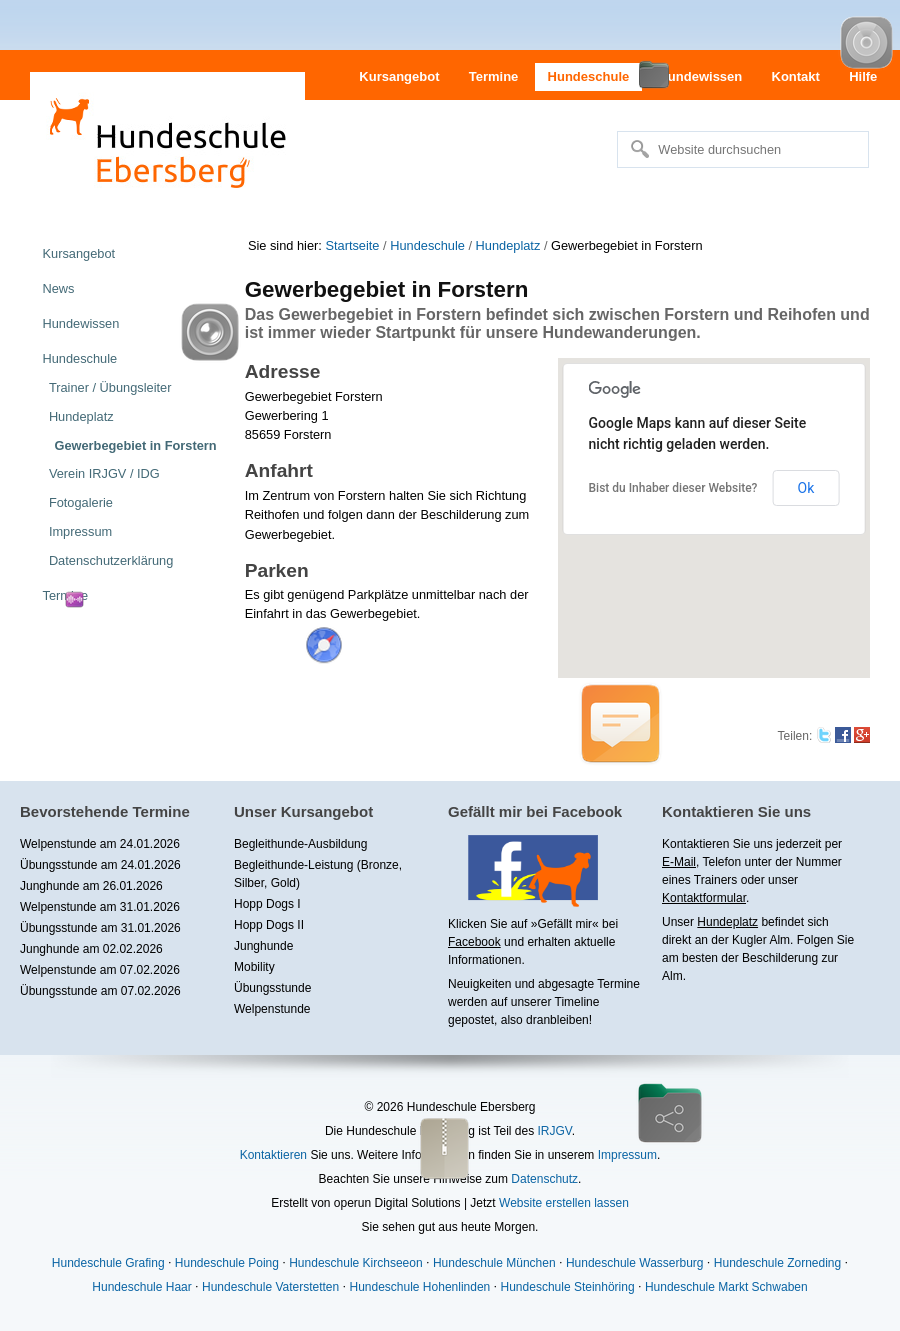 The image size is (900, 1331). What do you see at coordinates (210, 332) in the screenshot?
I see `open the camera app` at bounding box center [210, 332].